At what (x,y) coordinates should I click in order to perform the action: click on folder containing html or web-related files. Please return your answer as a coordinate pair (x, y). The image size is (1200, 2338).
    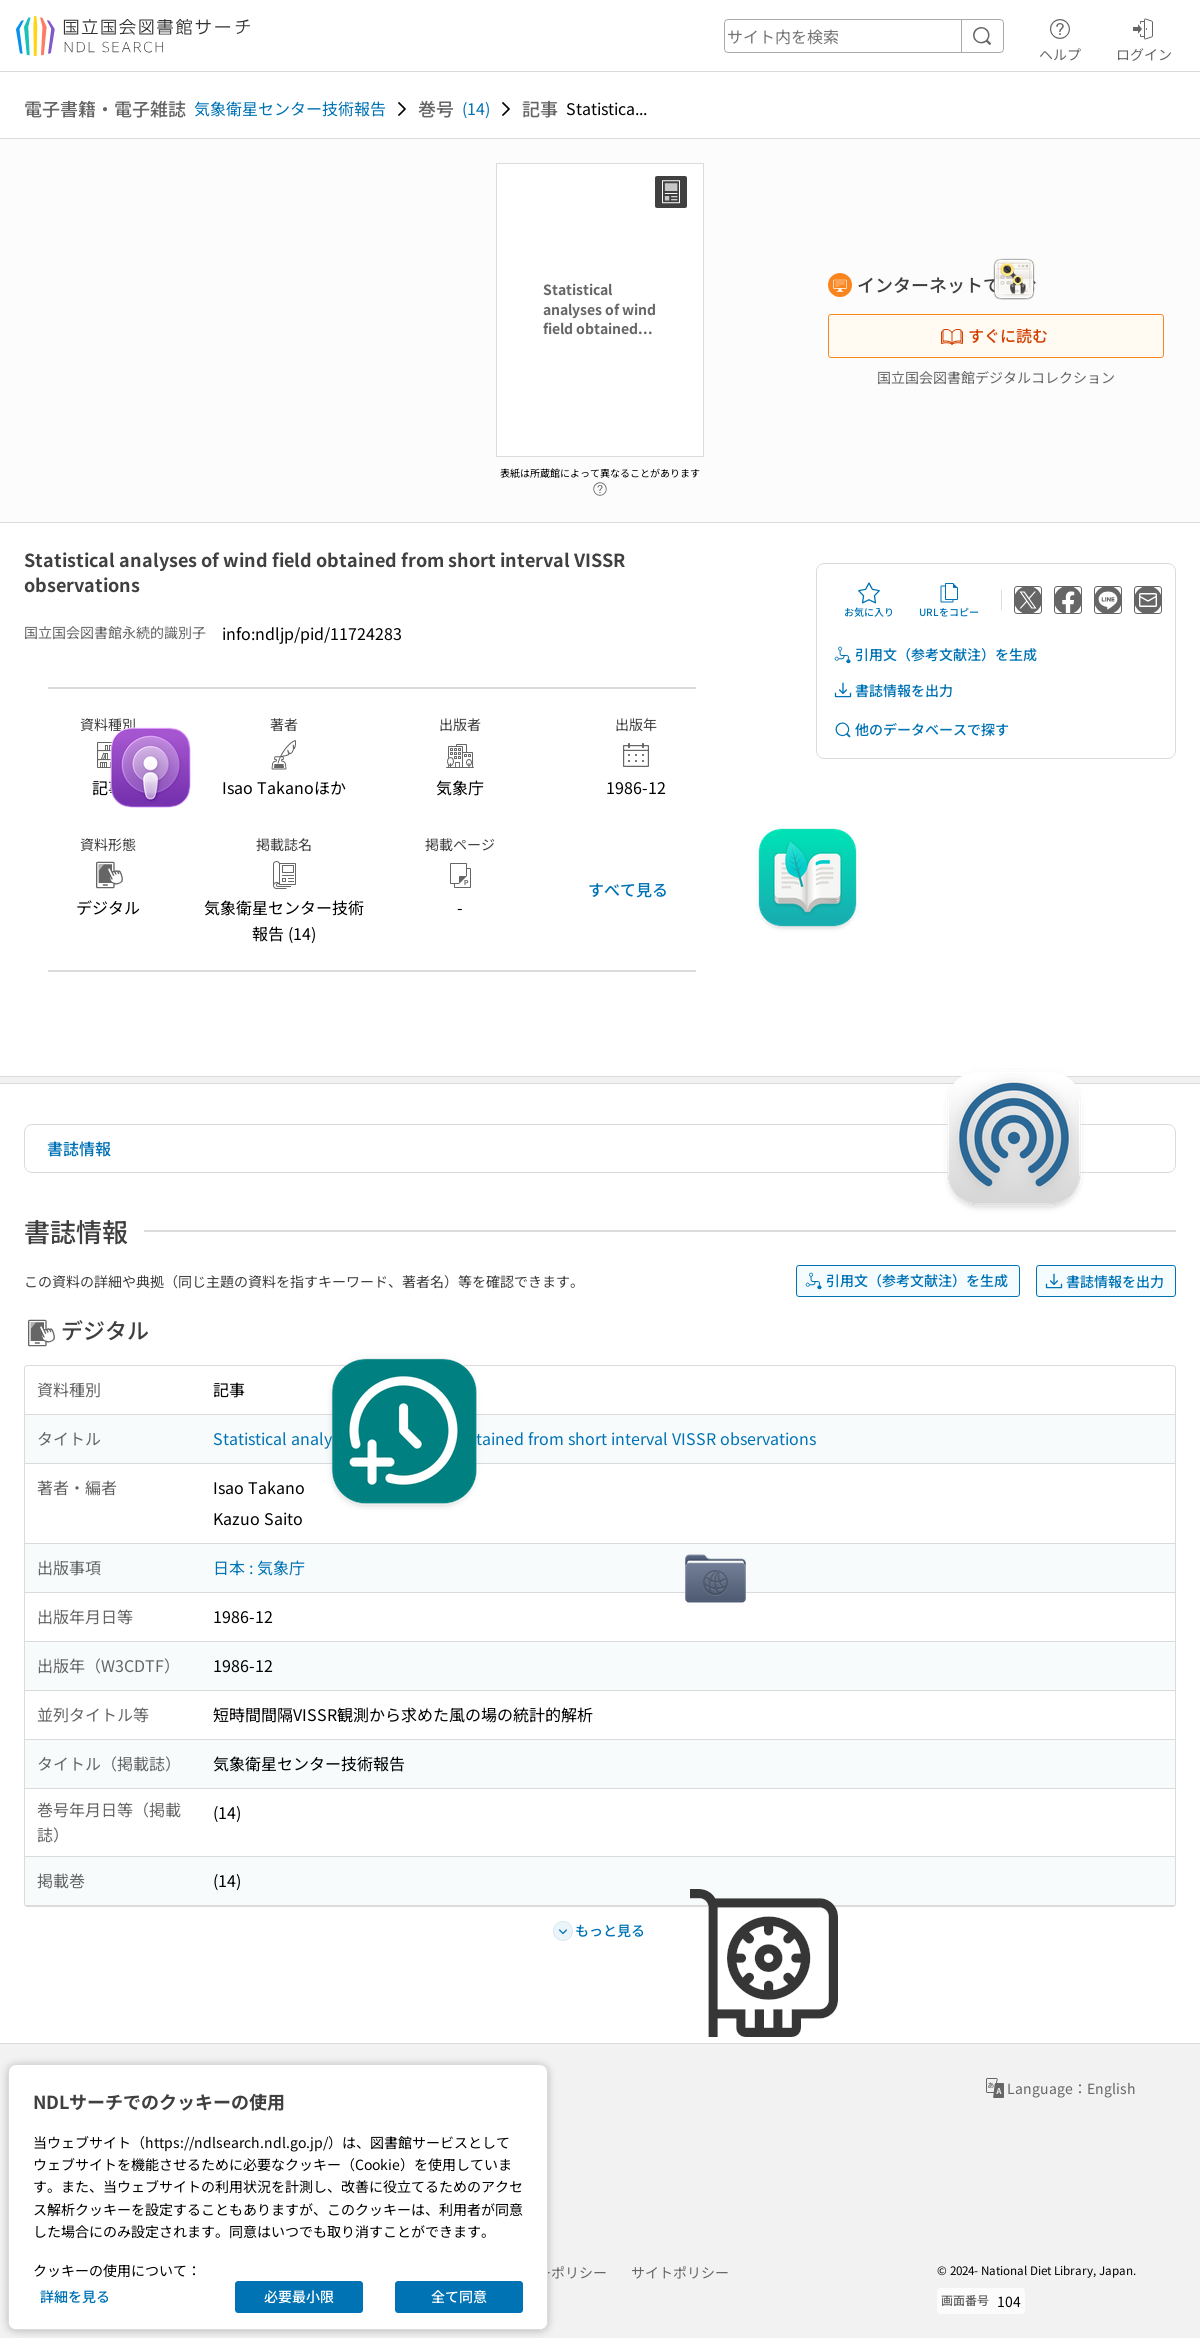
    Looking at the image, I should click on (715, 1578).